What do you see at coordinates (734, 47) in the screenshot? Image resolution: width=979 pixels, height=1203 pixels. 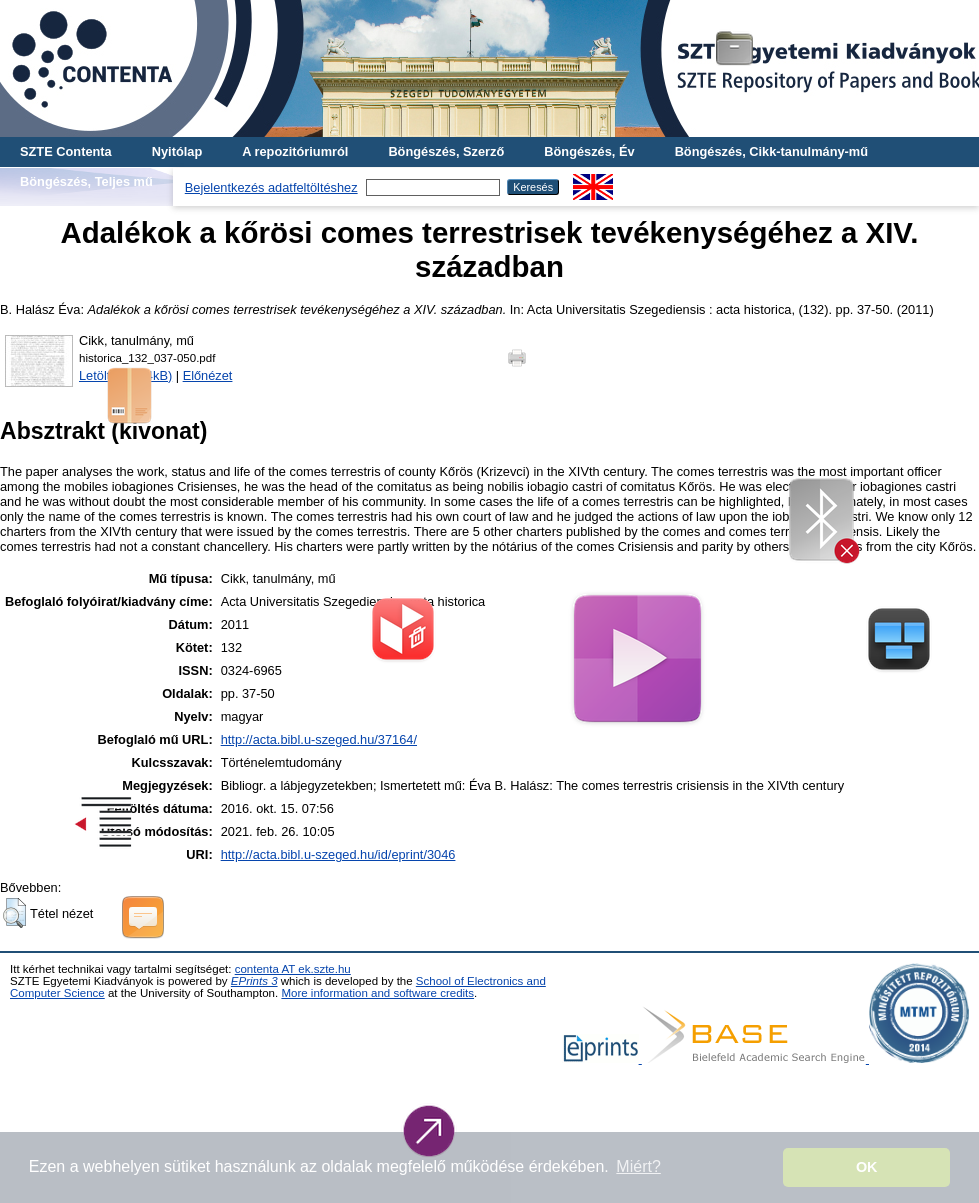 I see `open file manager application` at bounding box center [734, 47].